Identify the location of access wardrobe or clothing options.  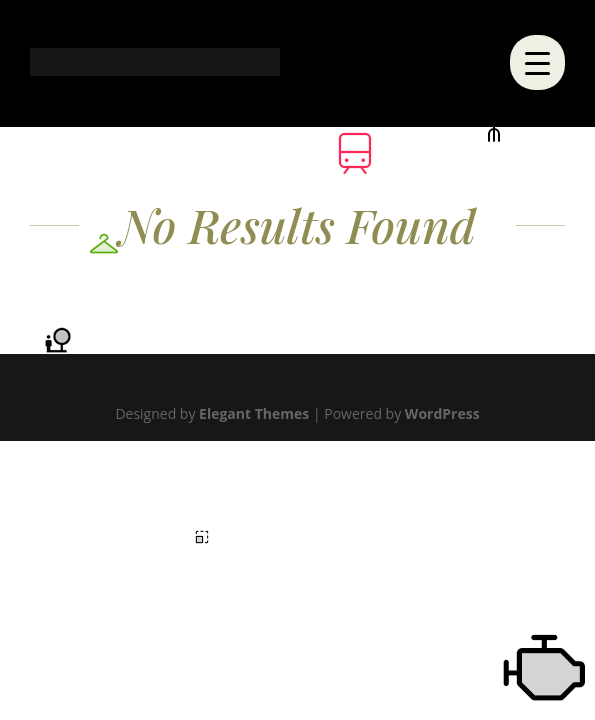
(104, 245).